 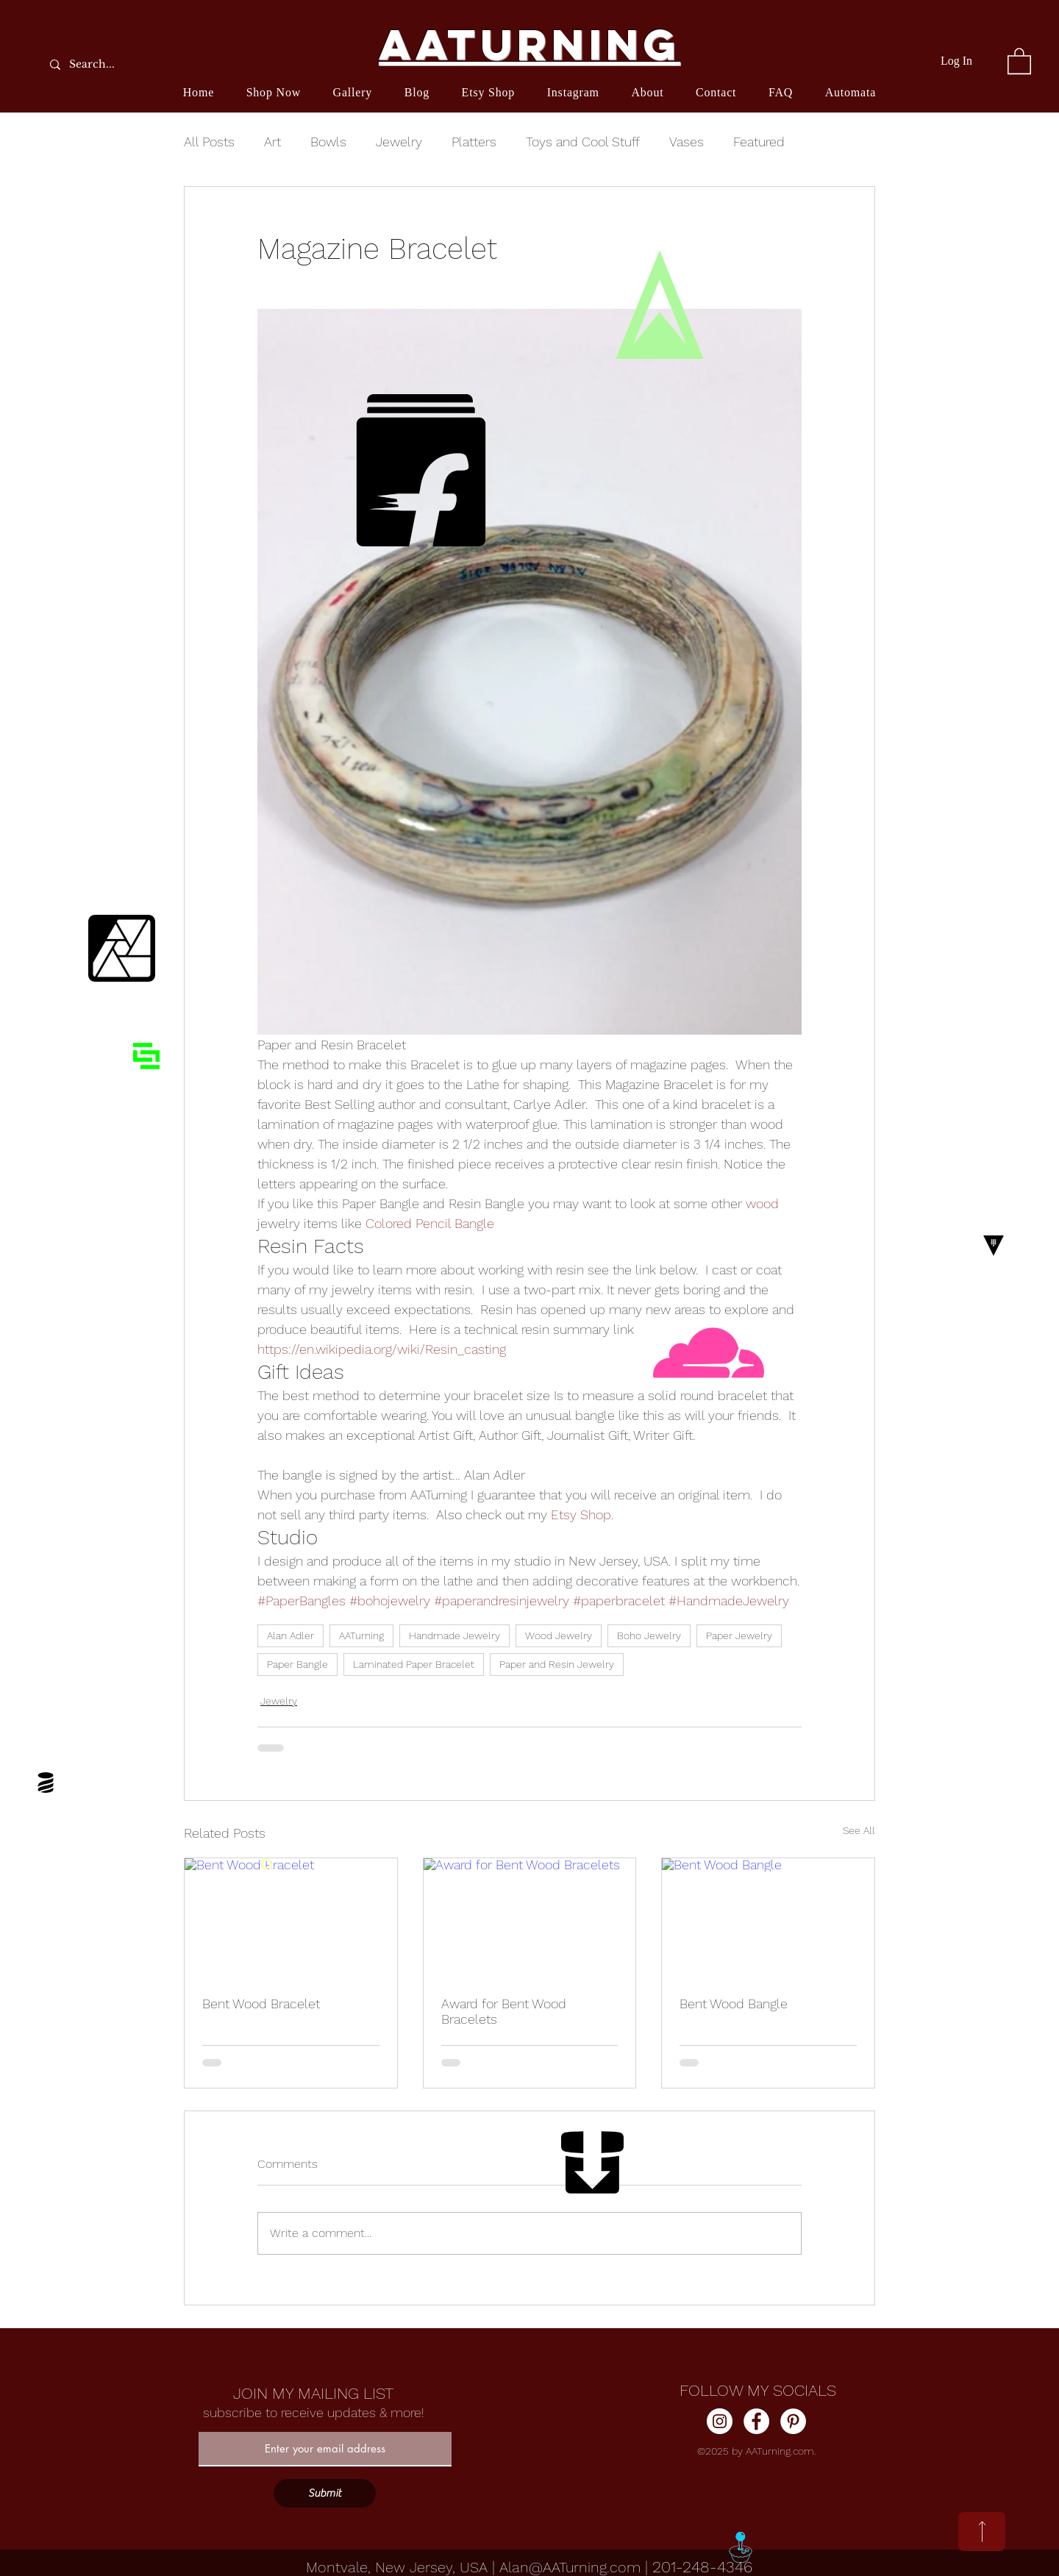 What do you see at coordinates (741, 2547) in the screenshot?
I see `launch retropie emulation software` at bounding box center [741, 2547].